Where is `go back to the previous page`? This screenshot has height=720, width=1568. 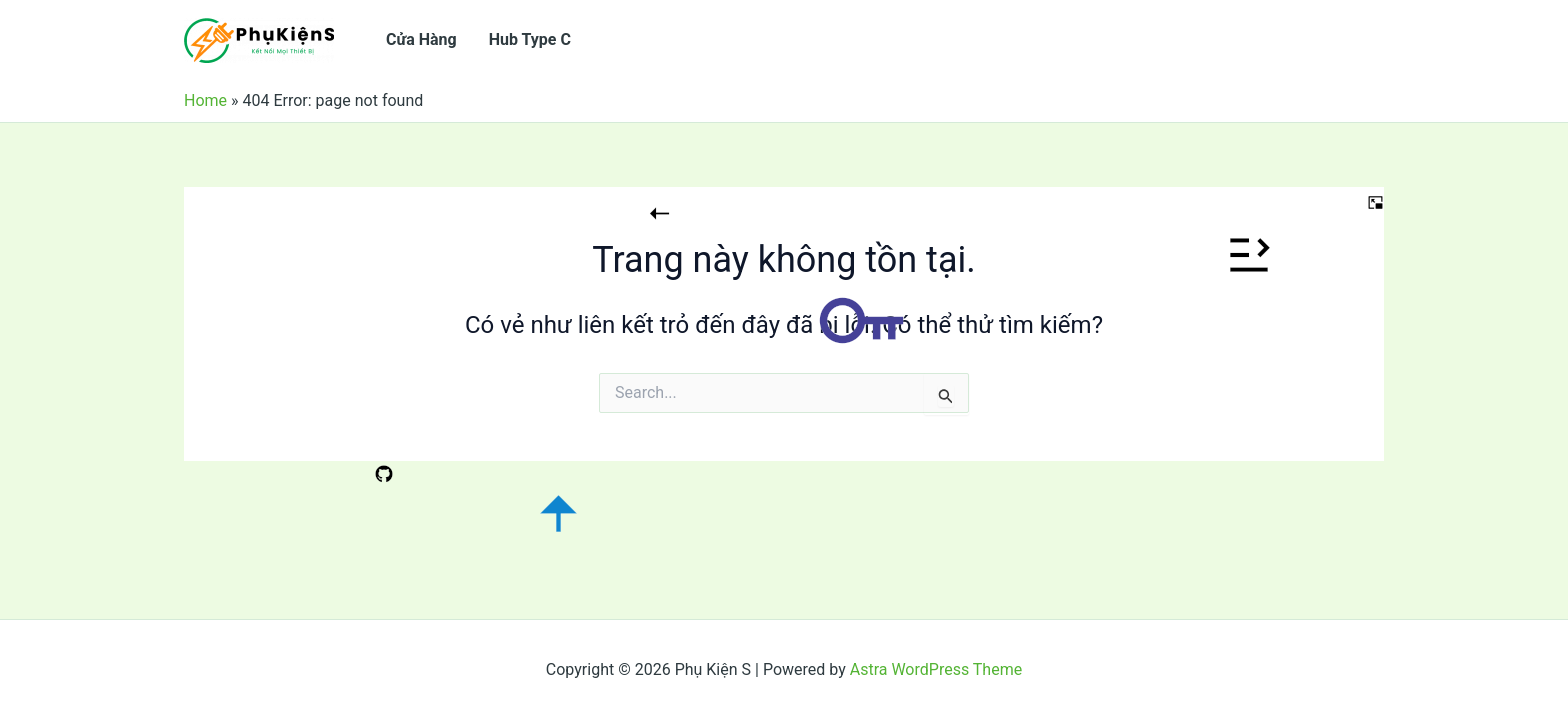
go back to the previous page is located at coordinates (659, 213).